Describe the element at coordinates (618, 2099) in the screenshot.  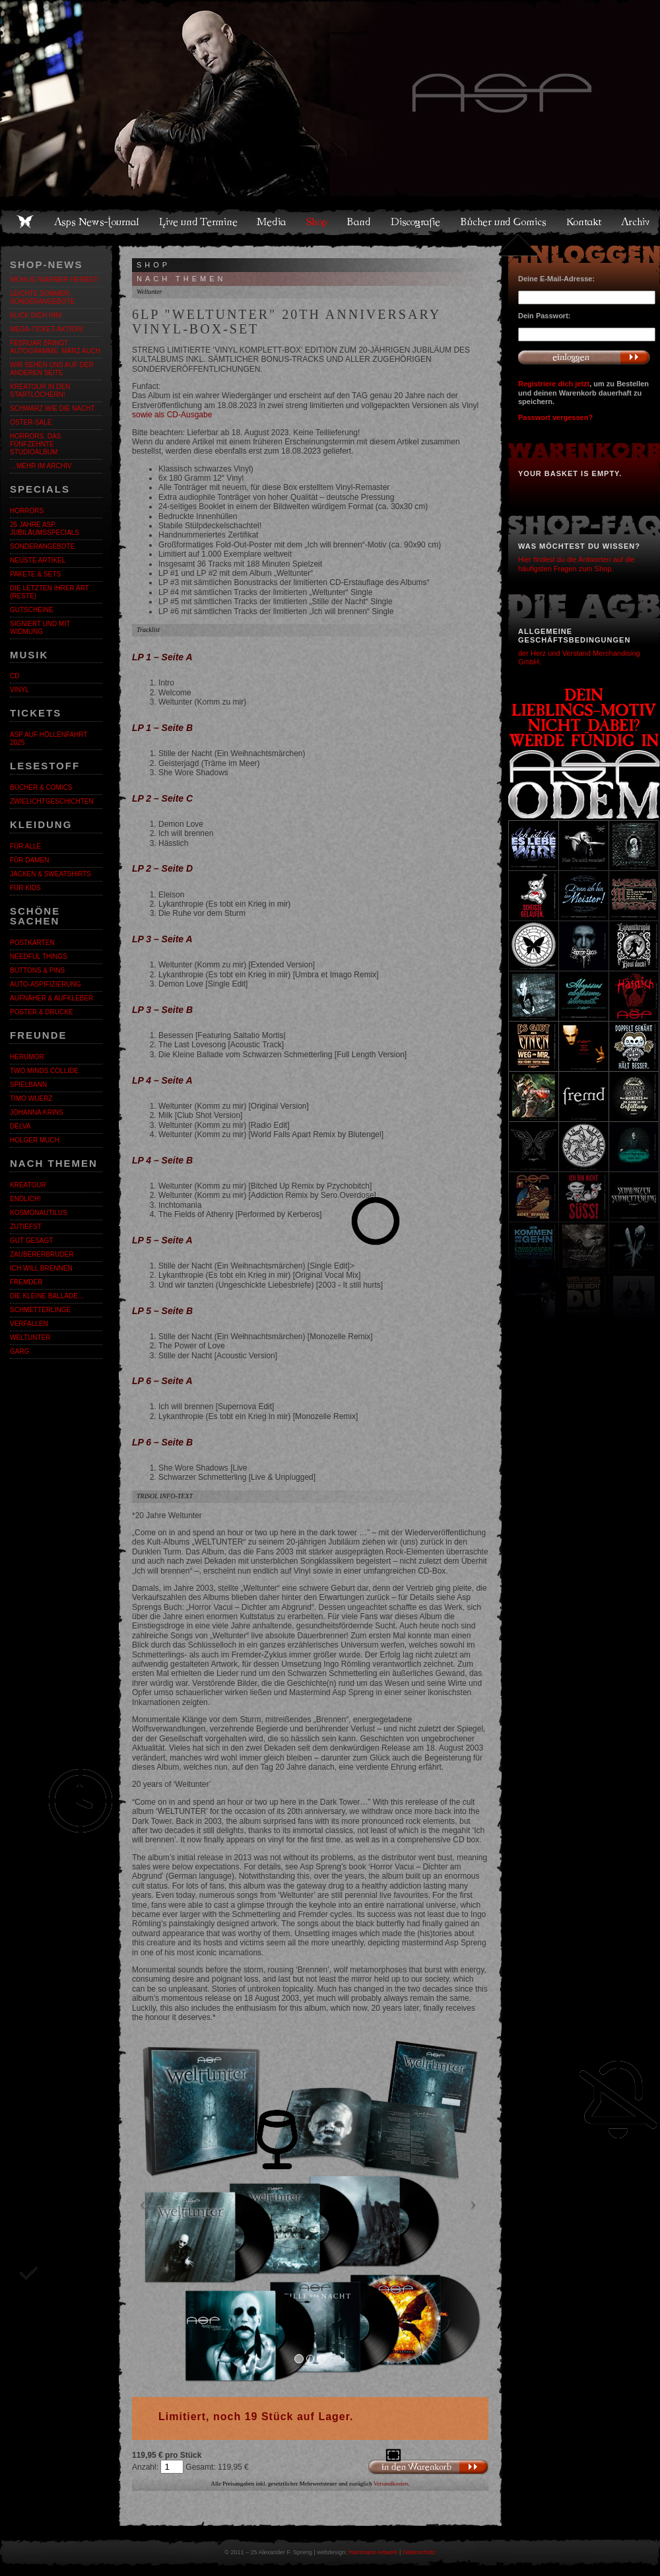
I see `mute notifications` at that location.